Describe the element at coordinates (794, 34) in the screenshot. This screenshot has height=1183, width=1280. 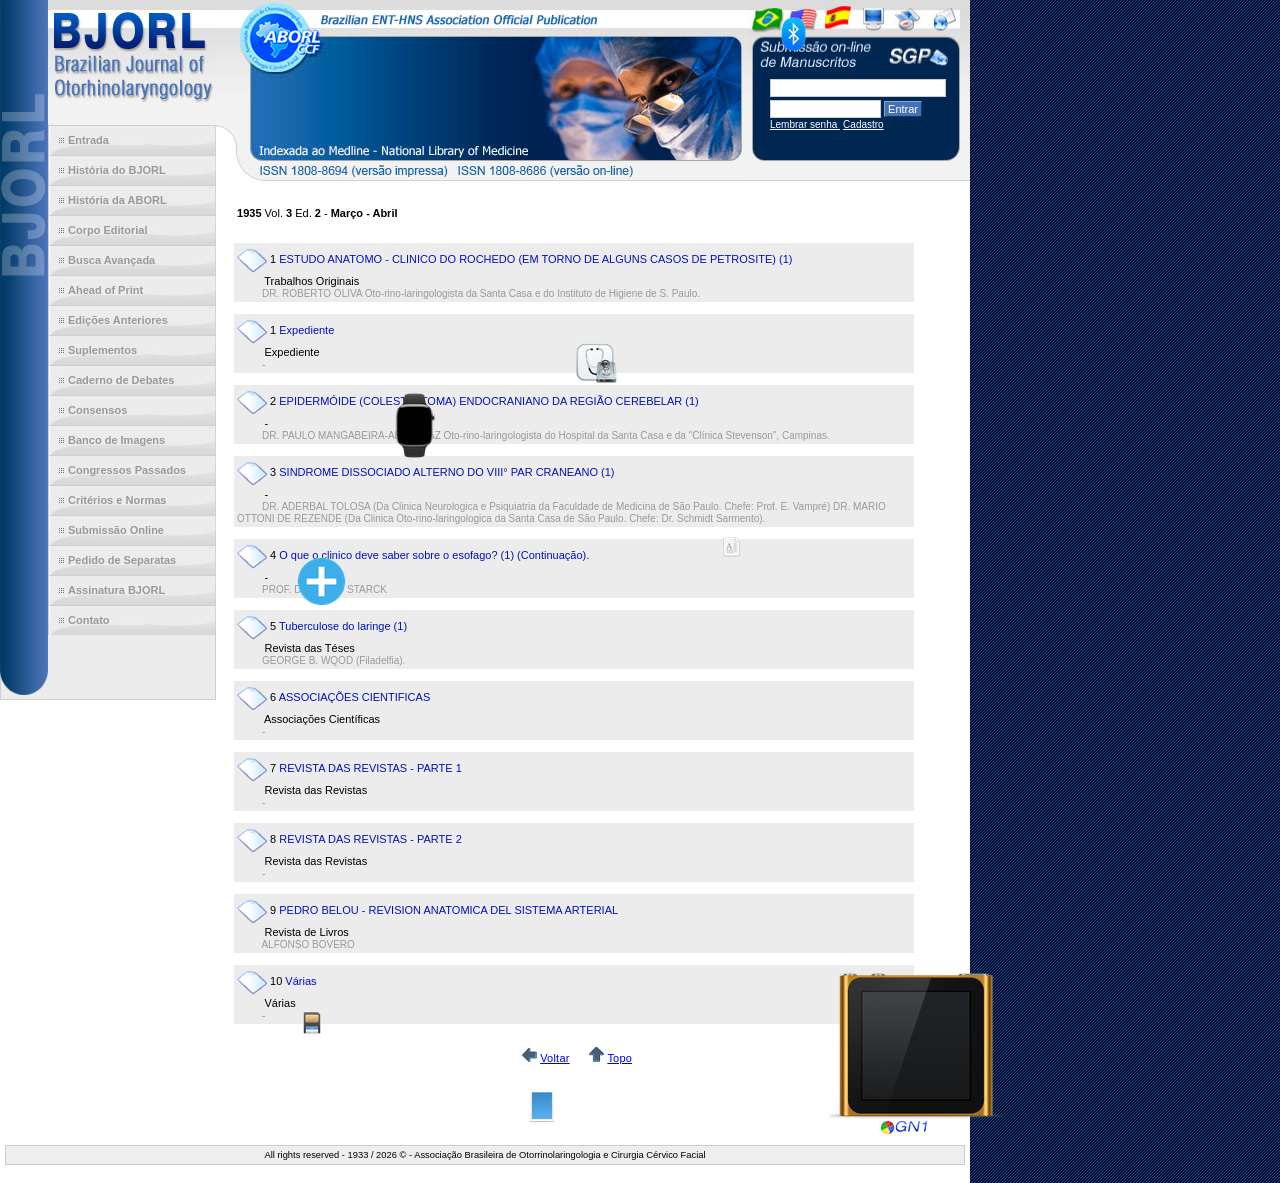
I see `manage bluetooth connections and devices` at that location.